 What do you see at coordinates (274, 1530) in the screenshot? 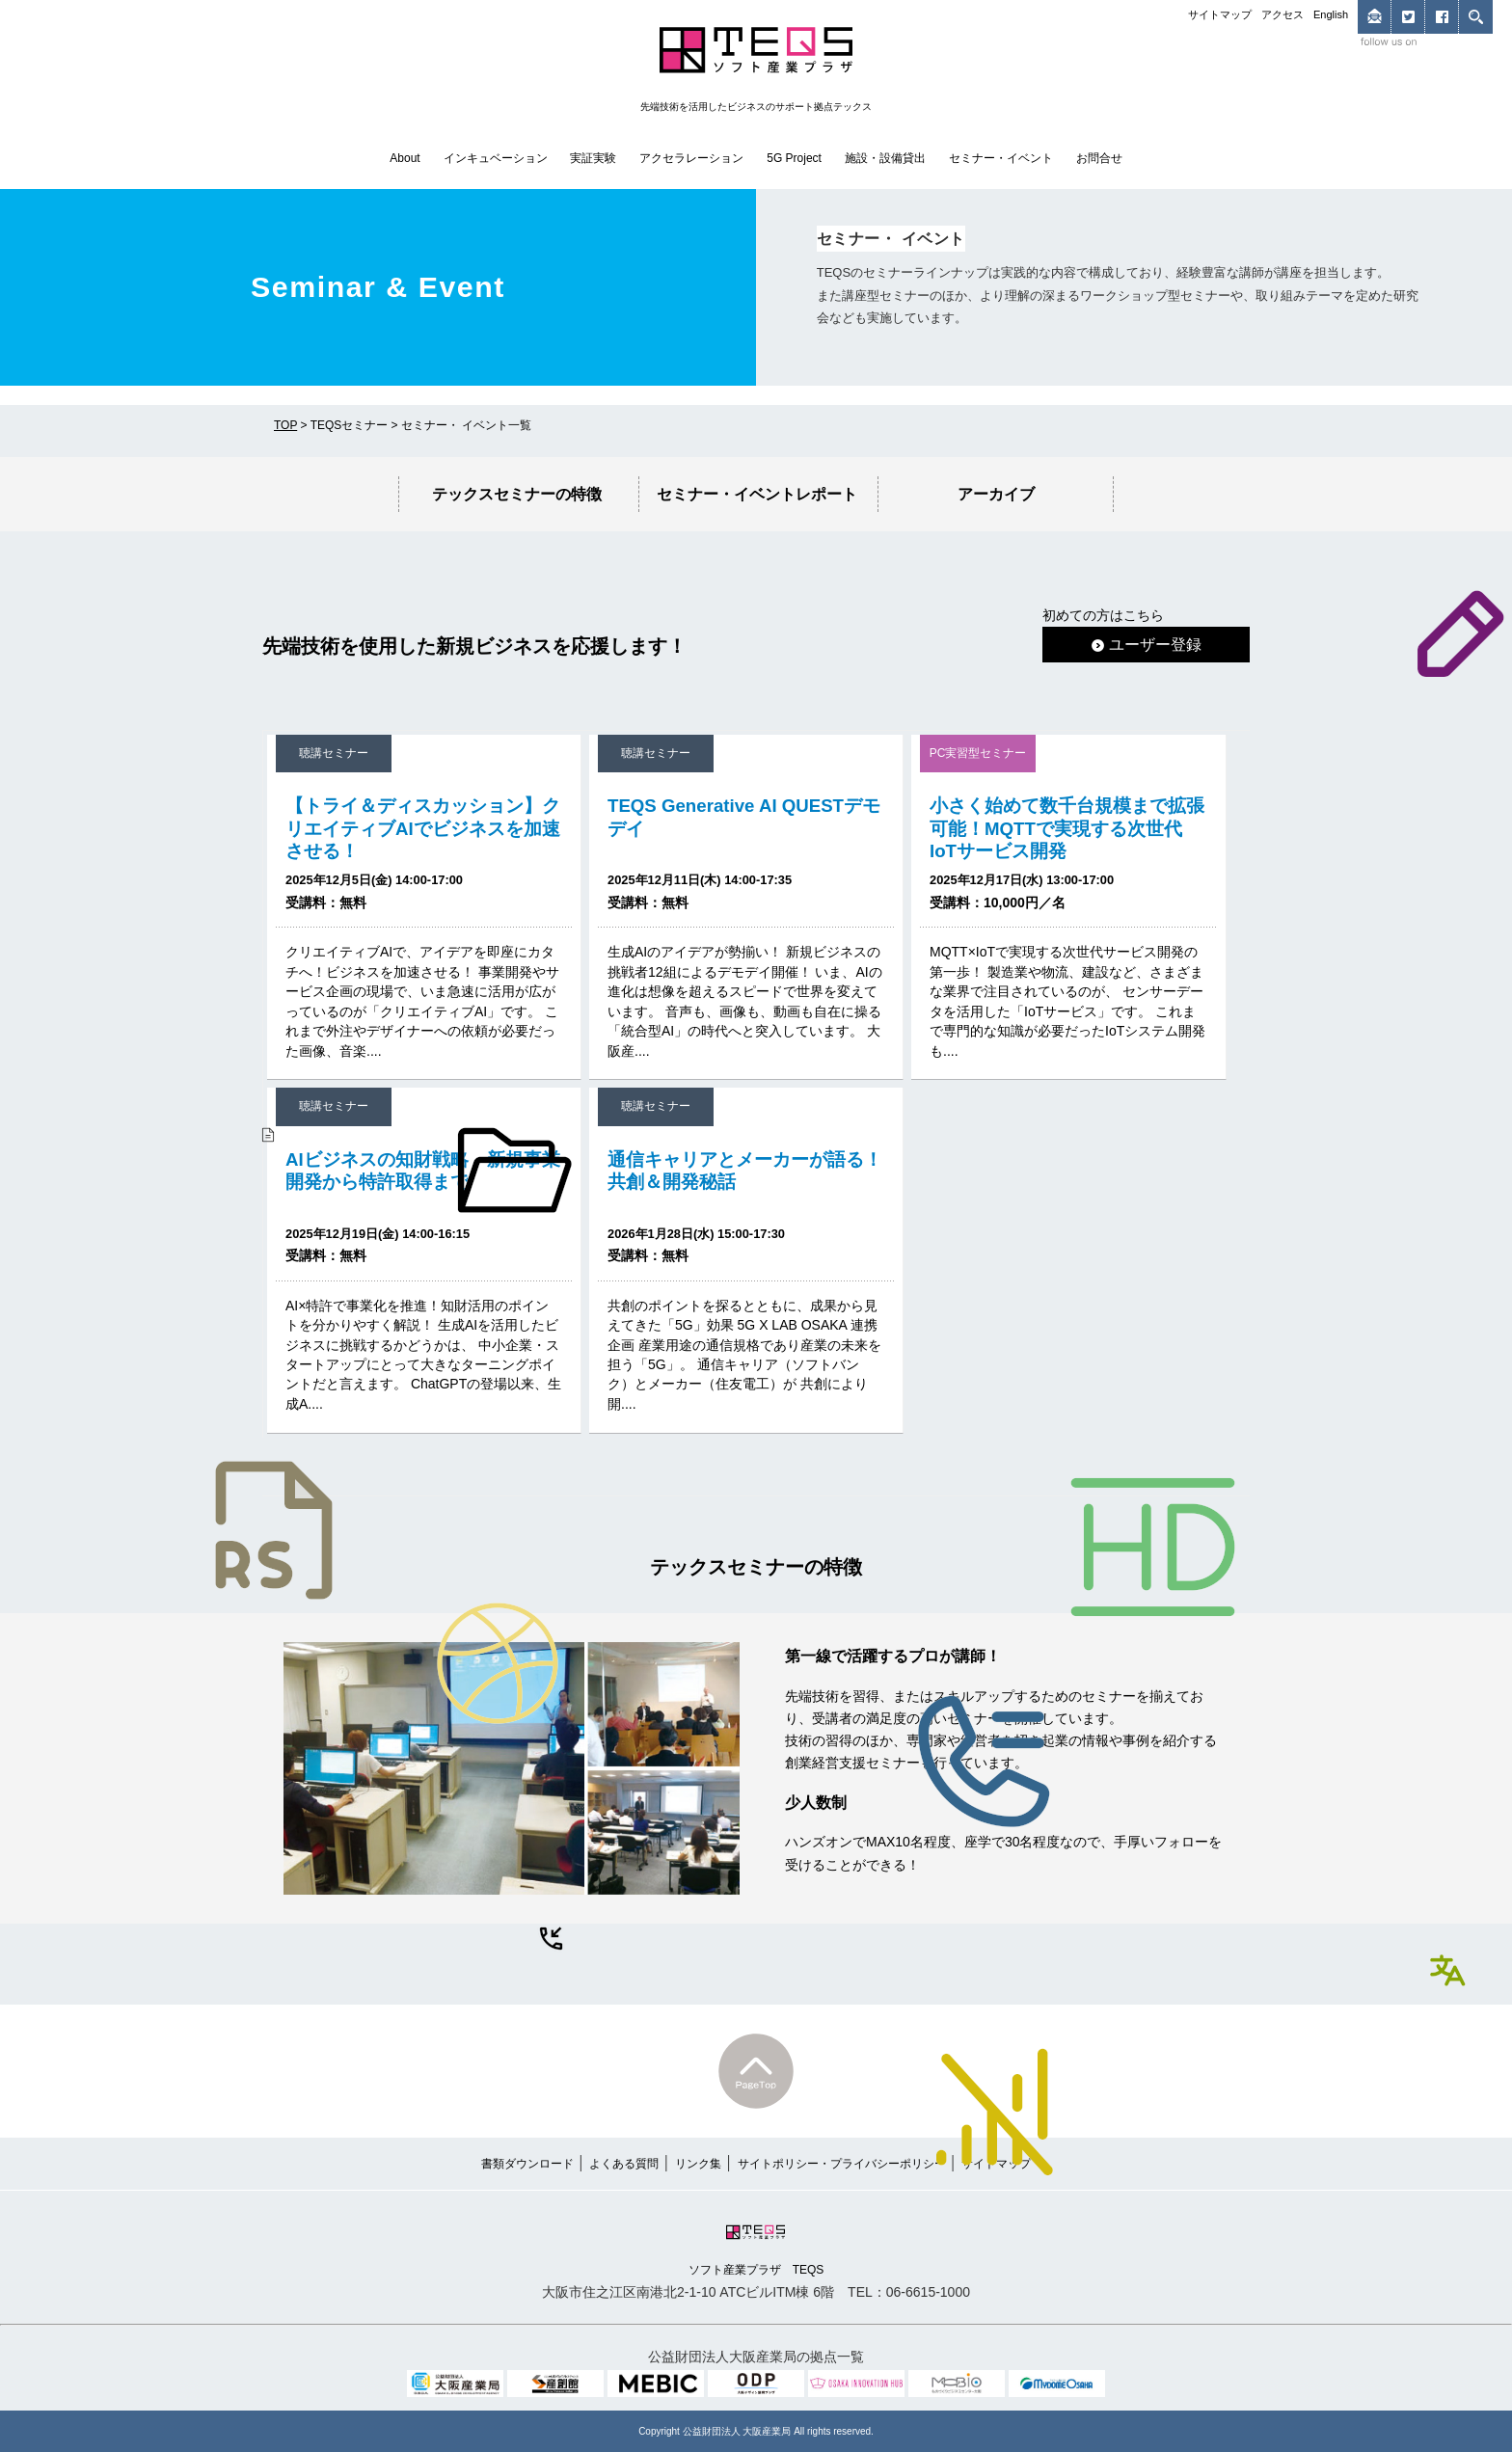
I see `a Rust source code file` at bounding box center [274, 1530].